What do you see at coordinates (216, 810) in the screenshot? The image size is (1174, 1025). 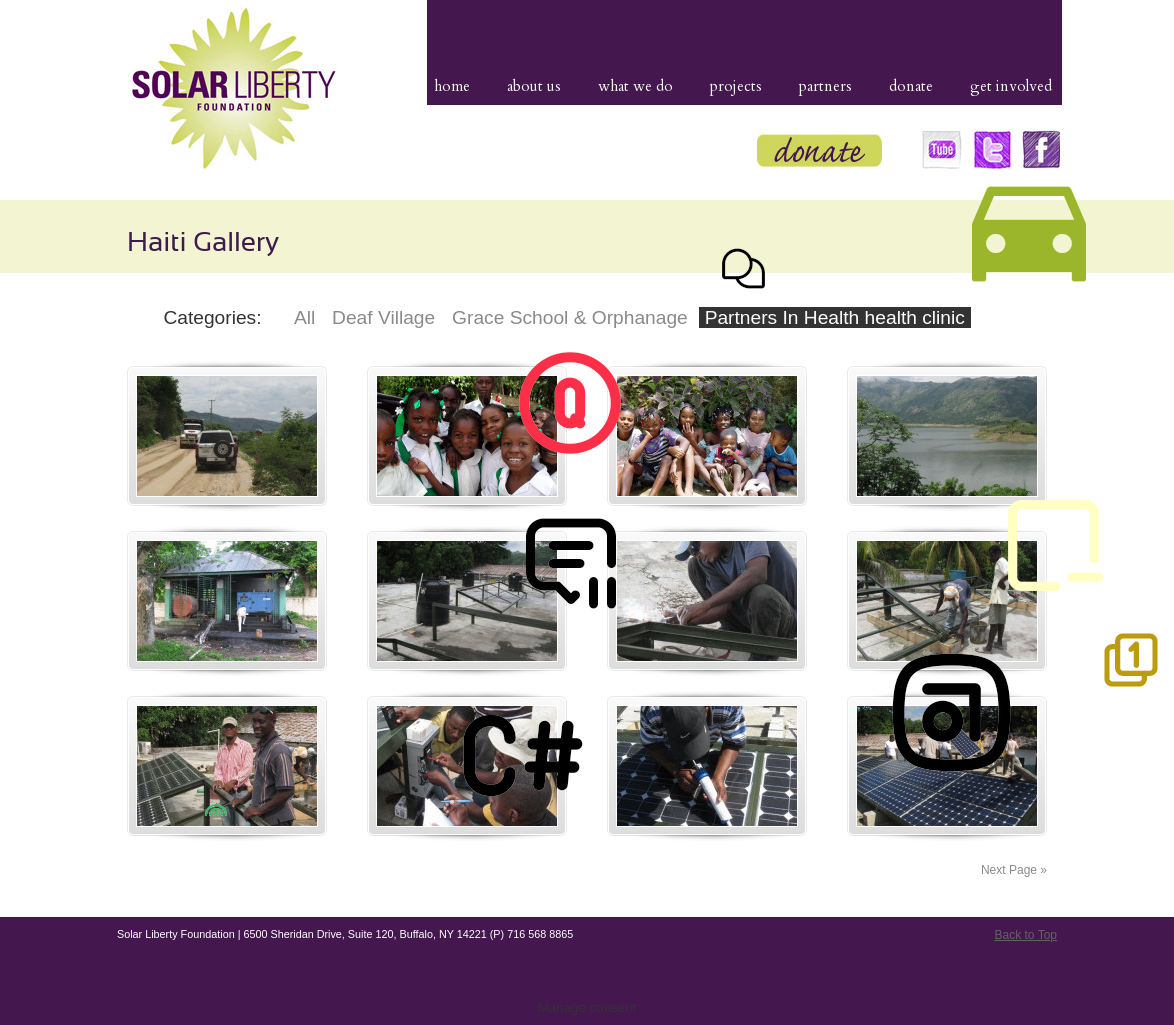 I see `indicates pride or LGBTQ+ related content` at bounding box center [216, 810].